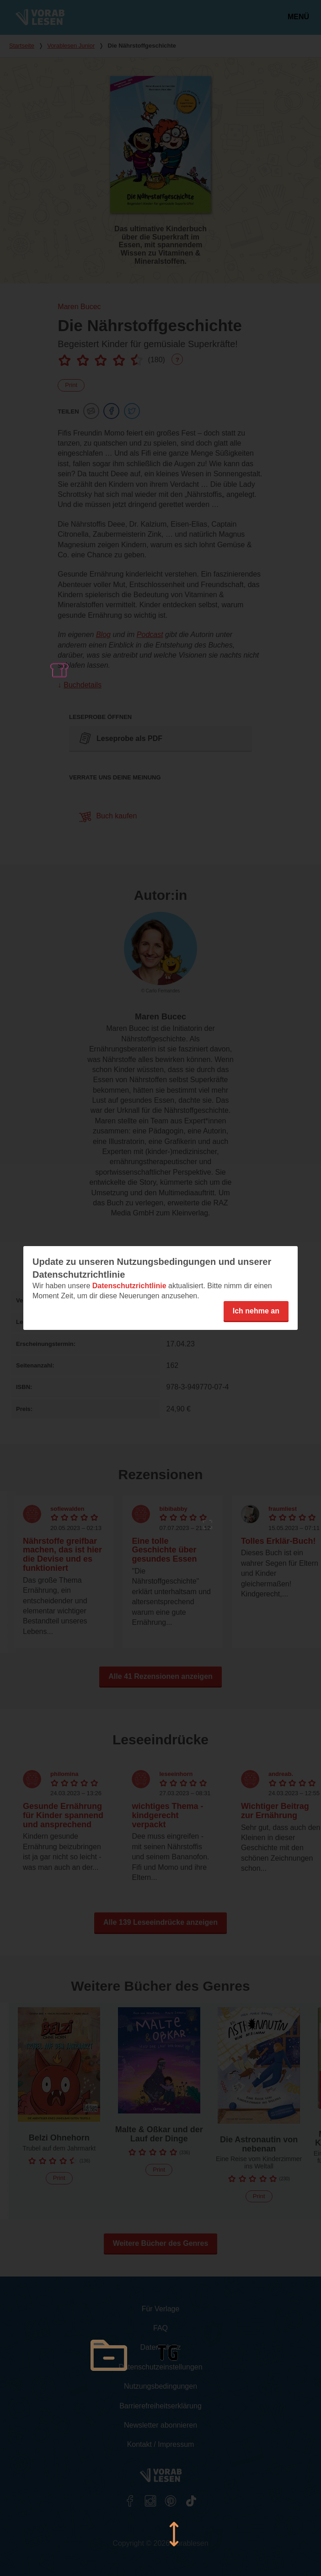 Image resolution: width=321 pixels, height=2576 pixels. What do you see at coordinates (109, 2355) in the screenshot?
I see `remove a folder from your files` at bounding box center [109, 2355].